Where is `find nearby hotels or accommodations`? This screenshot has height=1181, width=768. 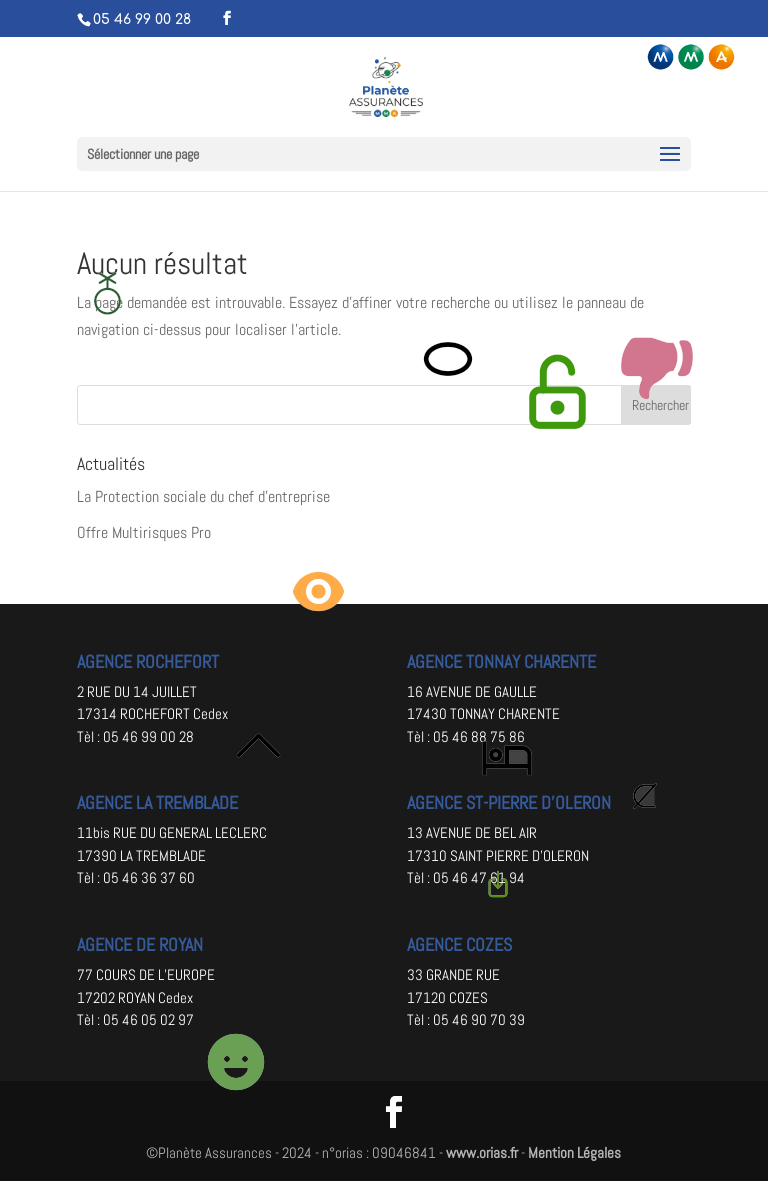 find nearby hotels or accommodations is located at coordinates (507, 757).